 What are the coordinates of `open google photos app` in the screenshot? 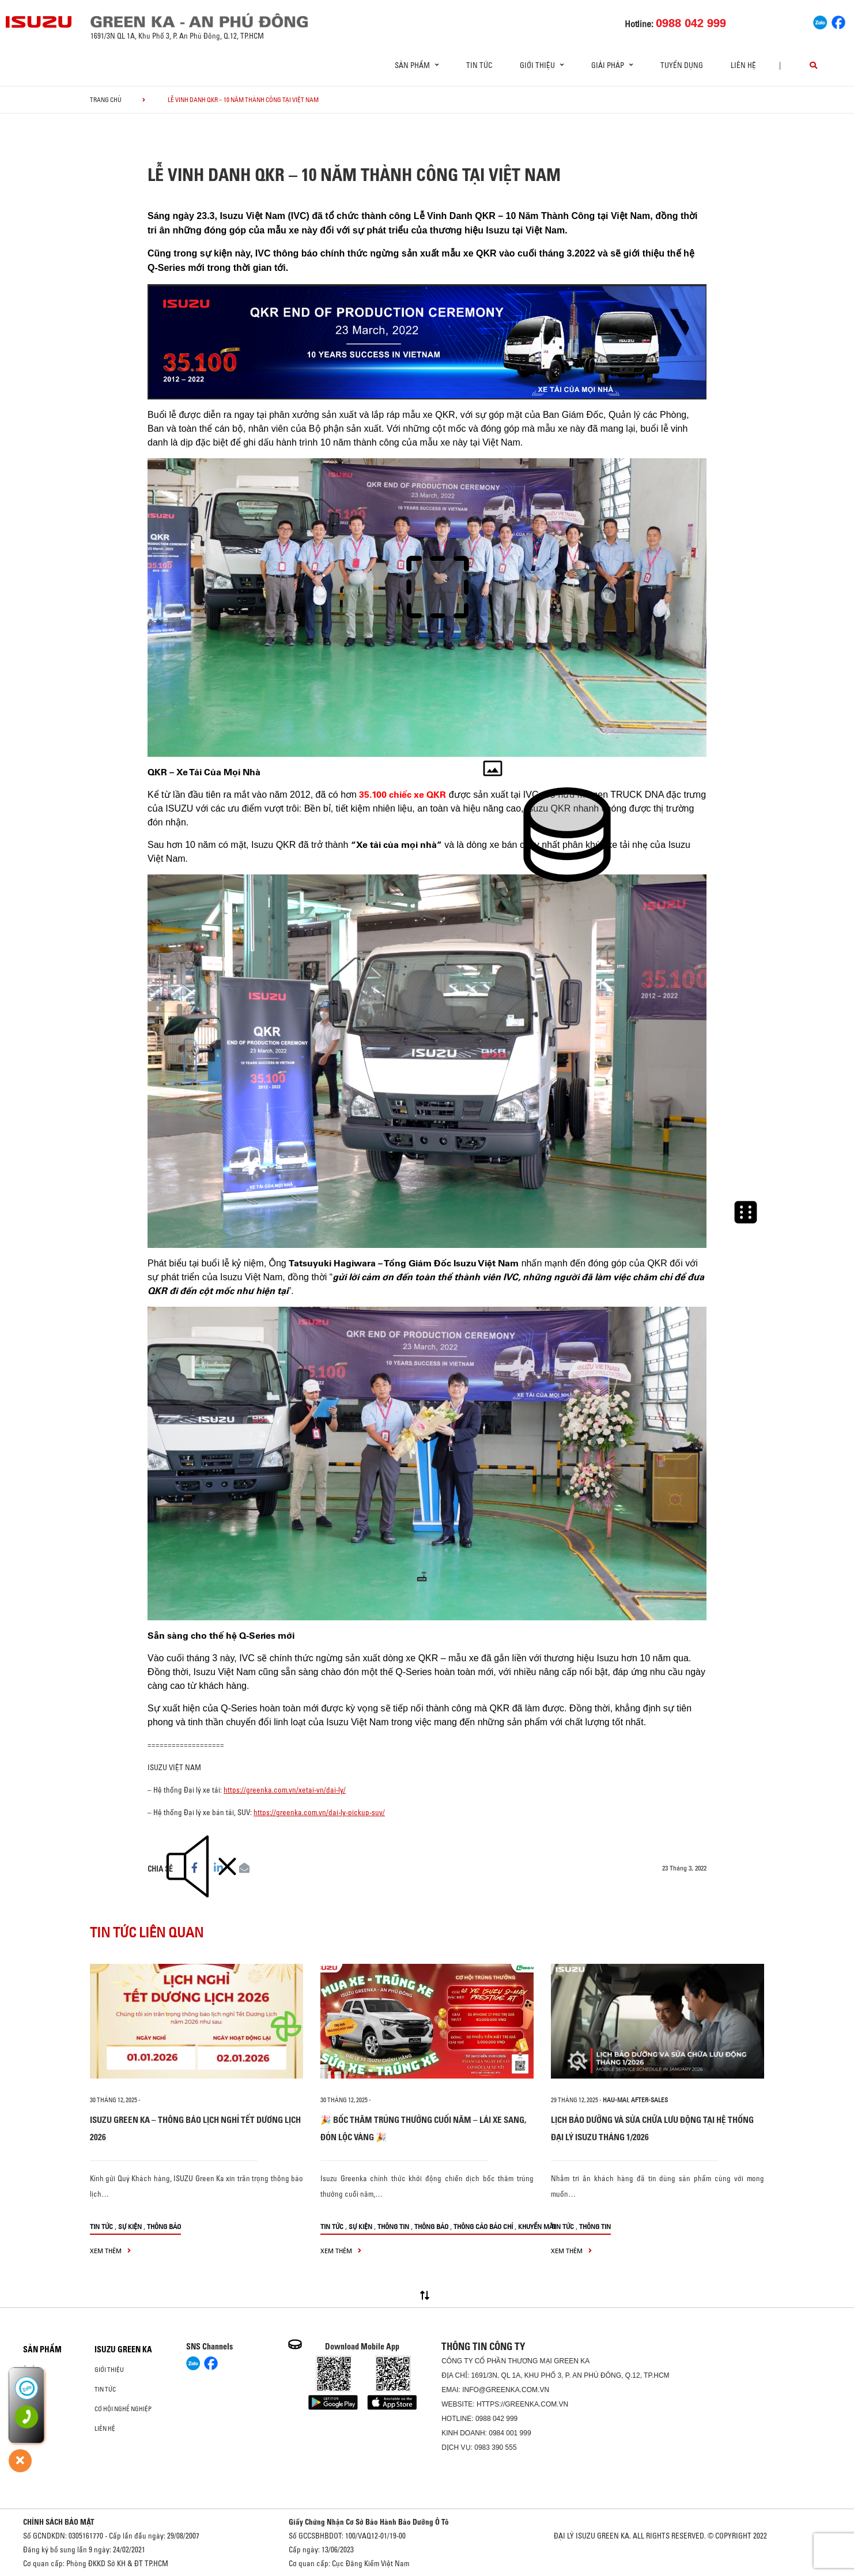 It's located at (286, 2026).